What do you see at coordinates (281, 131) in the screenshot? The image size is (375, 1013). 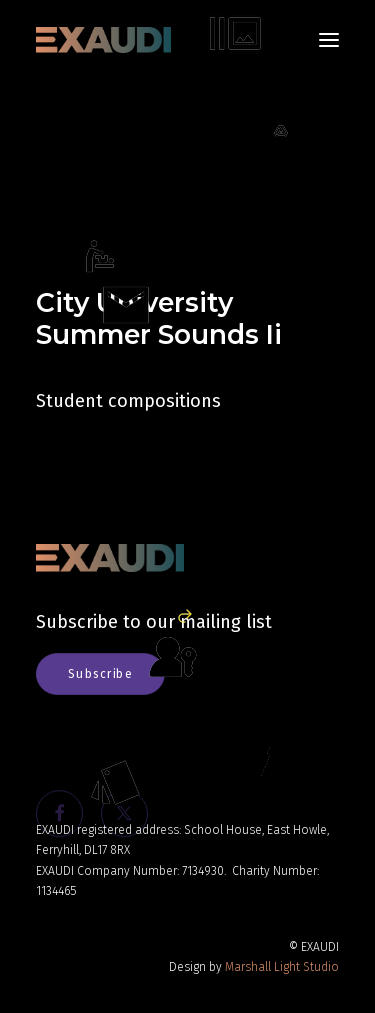 I see `open Google Drive` at bounding box center [281, 131].